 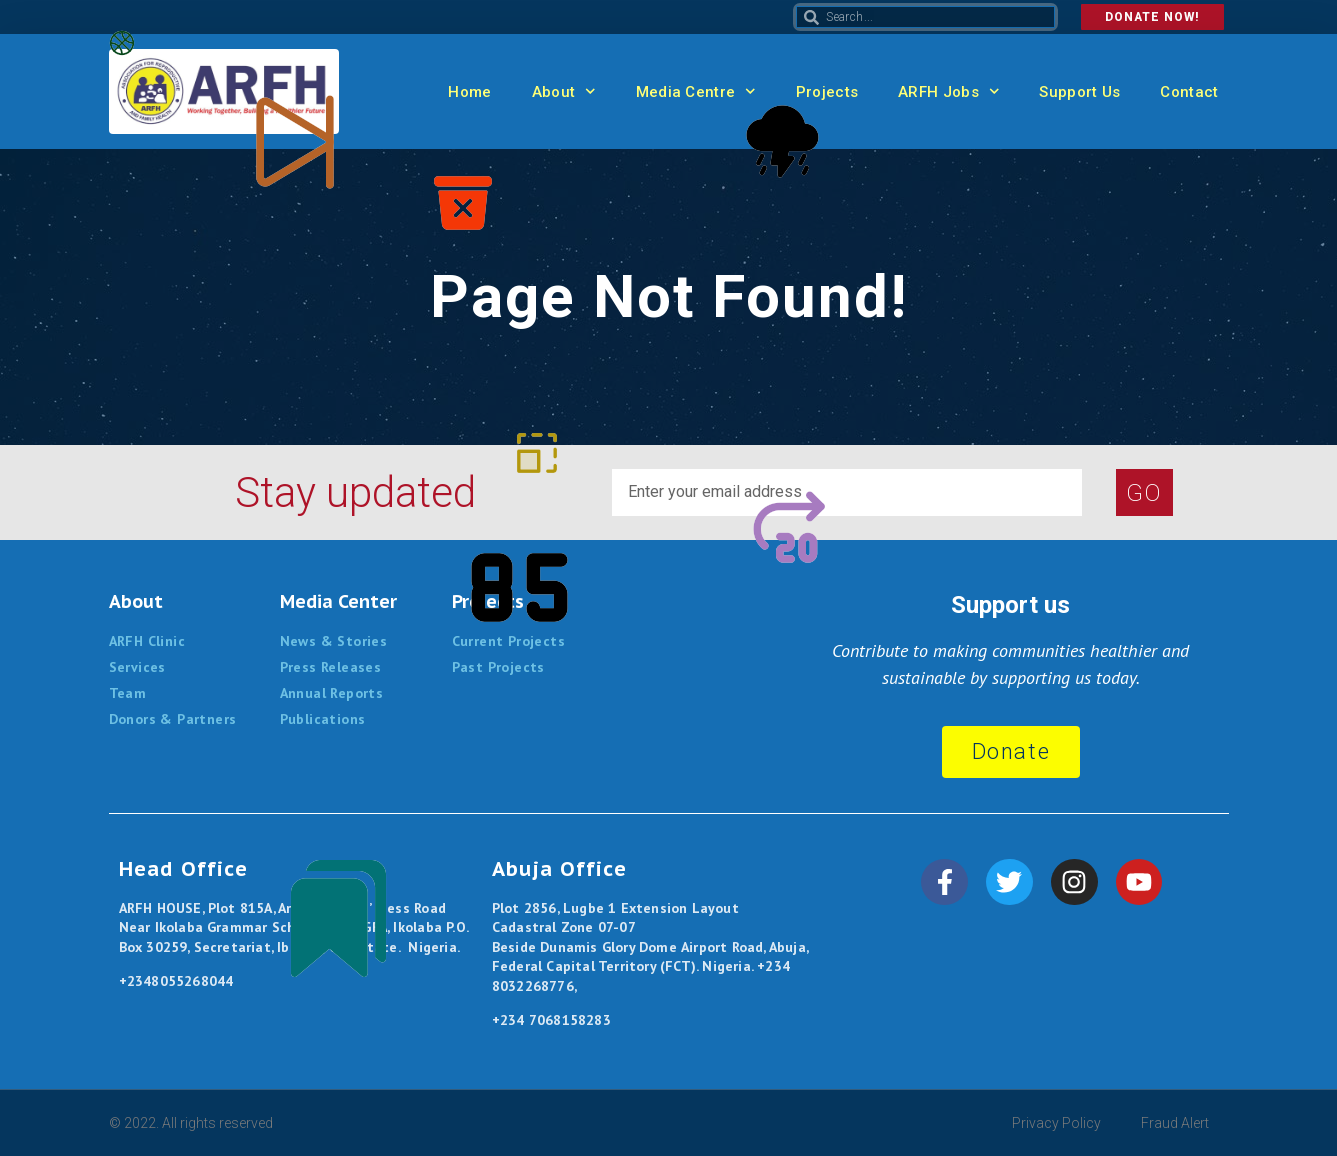 I want to click on delete selected item, so click(x=463, y=203).